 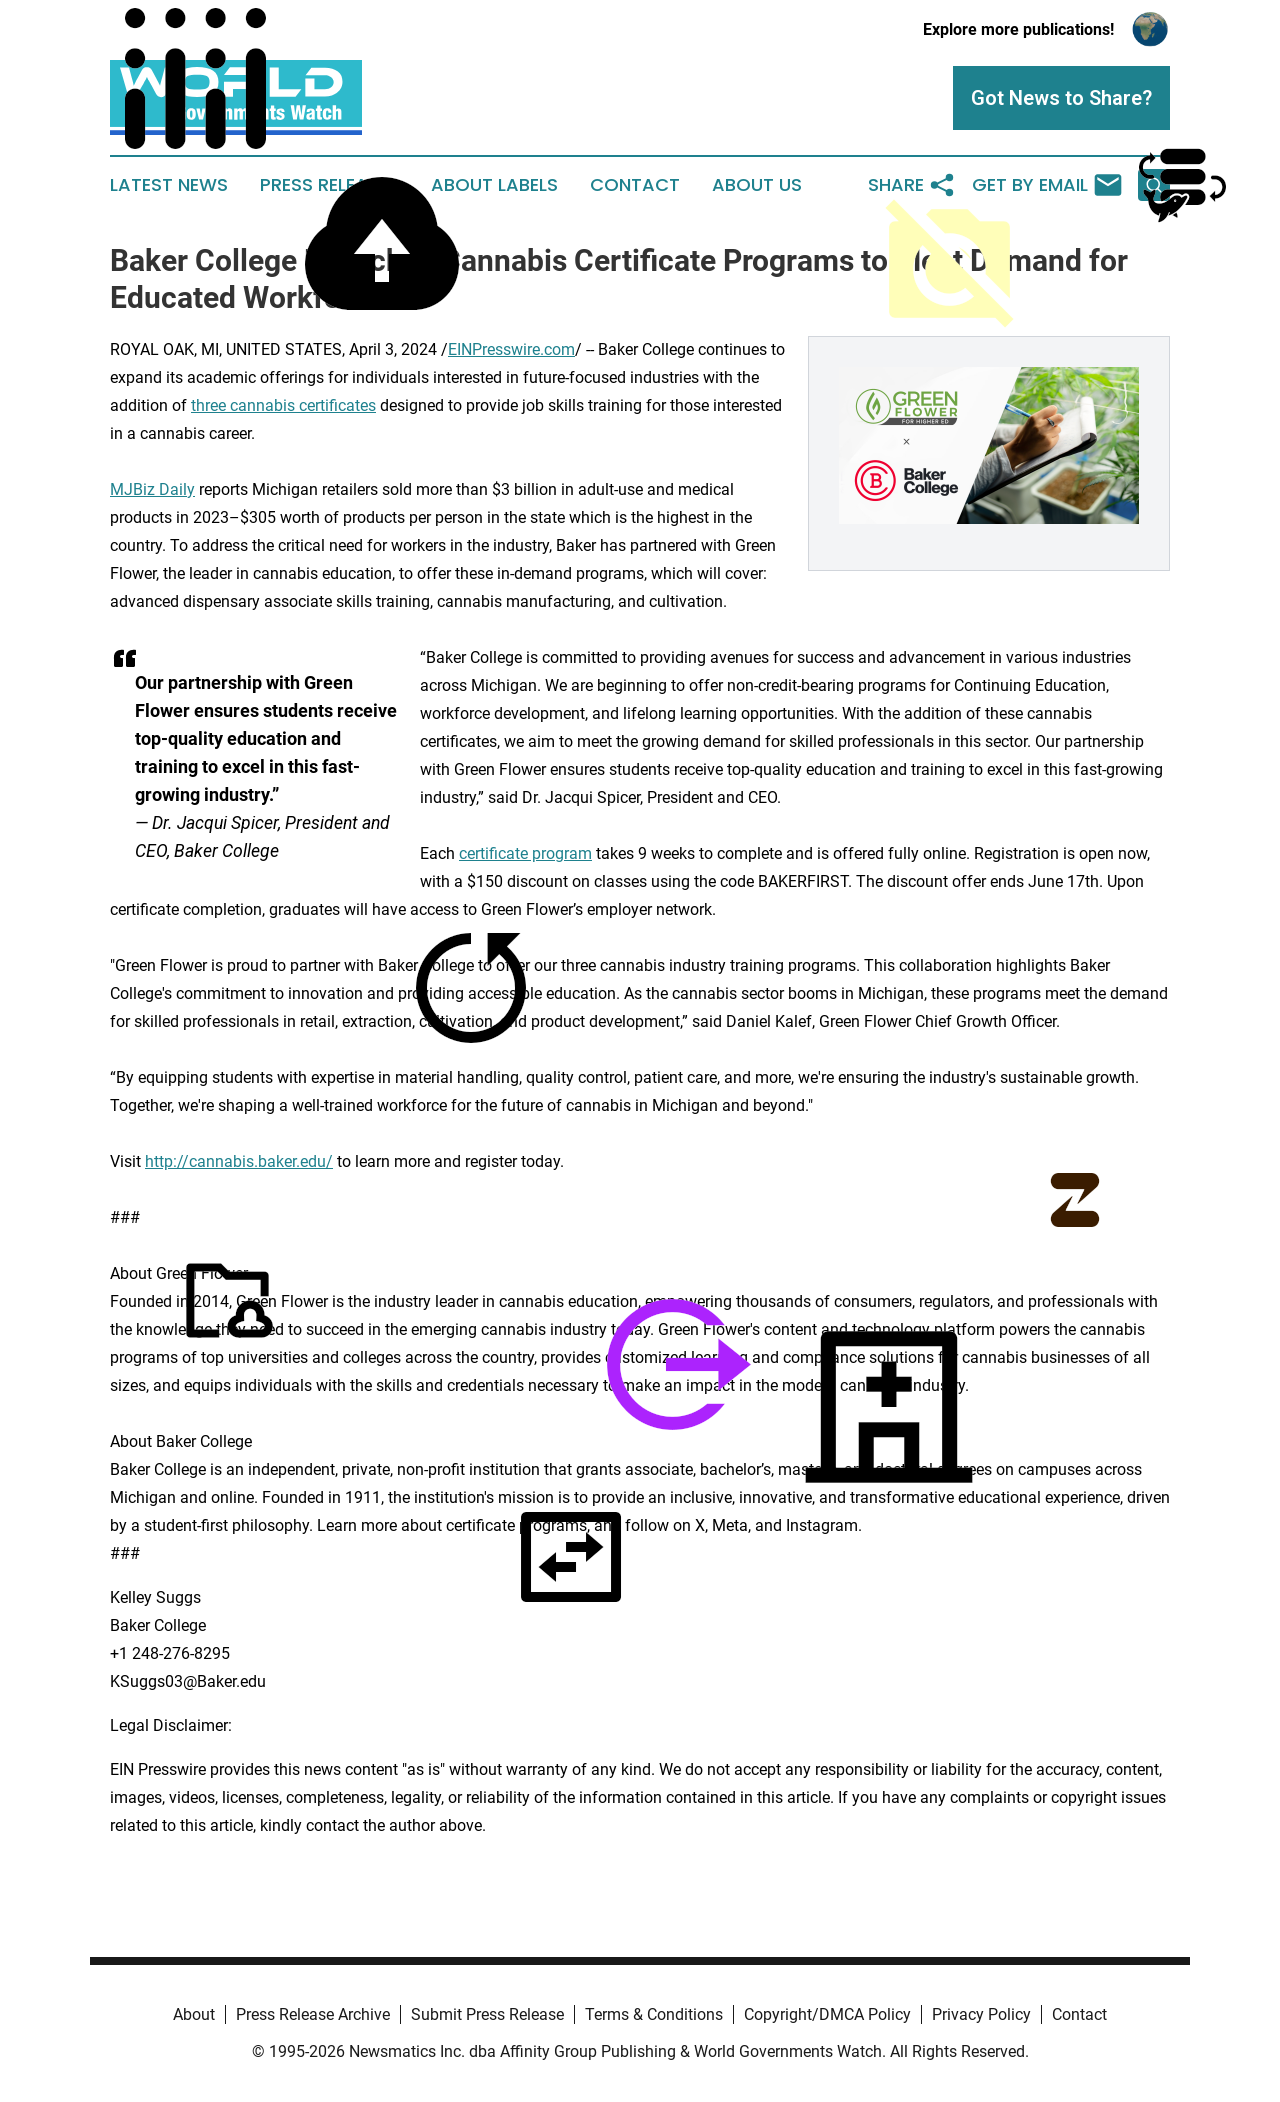 I want to click on log out of your account, so click(x=672, y=1364).